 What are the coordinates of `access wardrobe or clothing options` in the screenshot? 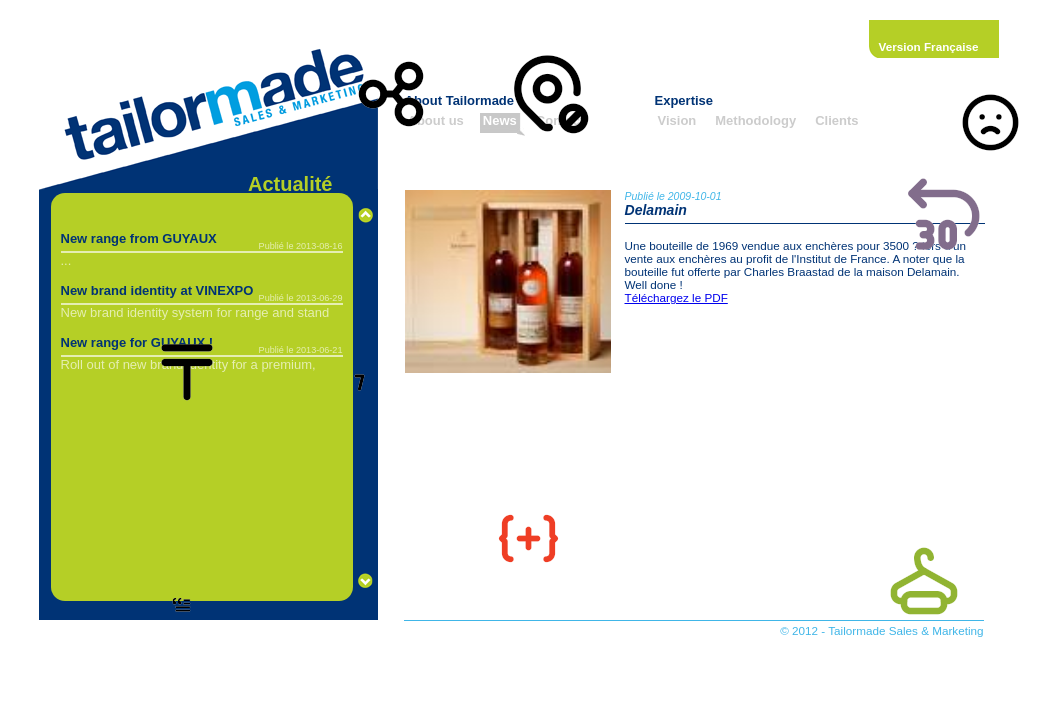 It's located at (924, 581).